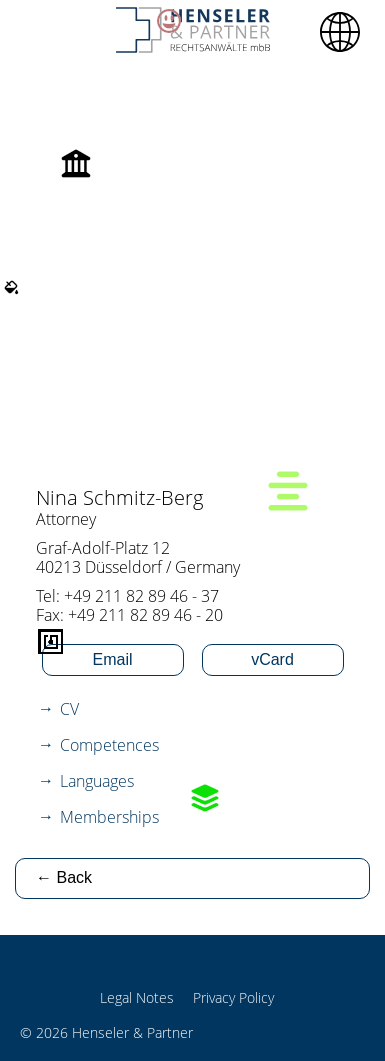 The height and width of the screenshot is (1061, 385). Describe the element at coordinates (169, 21) in the screenshot. I see `insert a grinning emoji into your message` at that location.